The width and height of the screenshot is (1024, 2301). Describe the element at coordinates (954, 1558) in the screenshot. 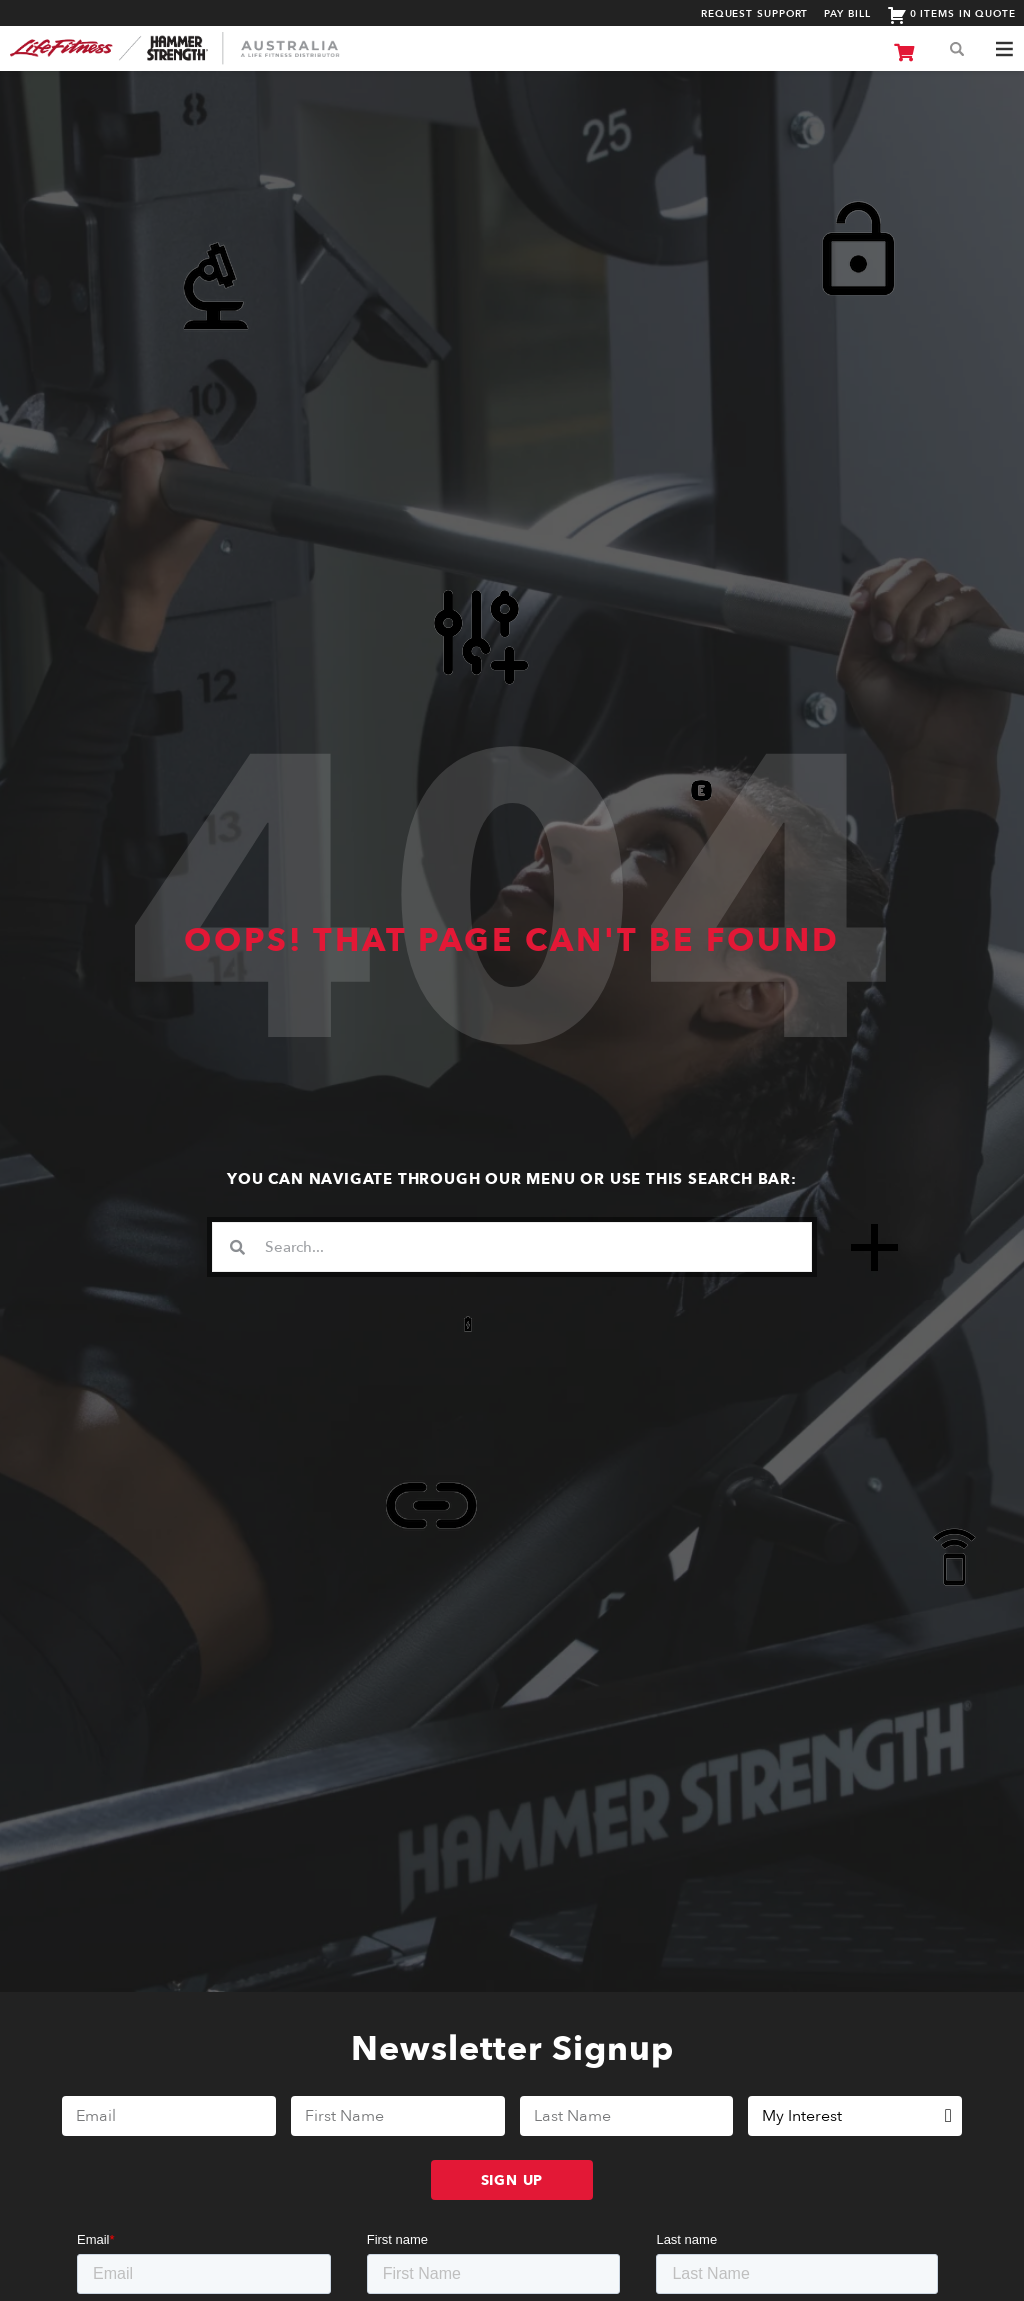

I see `enable speakerphone mode during a call` at that location.